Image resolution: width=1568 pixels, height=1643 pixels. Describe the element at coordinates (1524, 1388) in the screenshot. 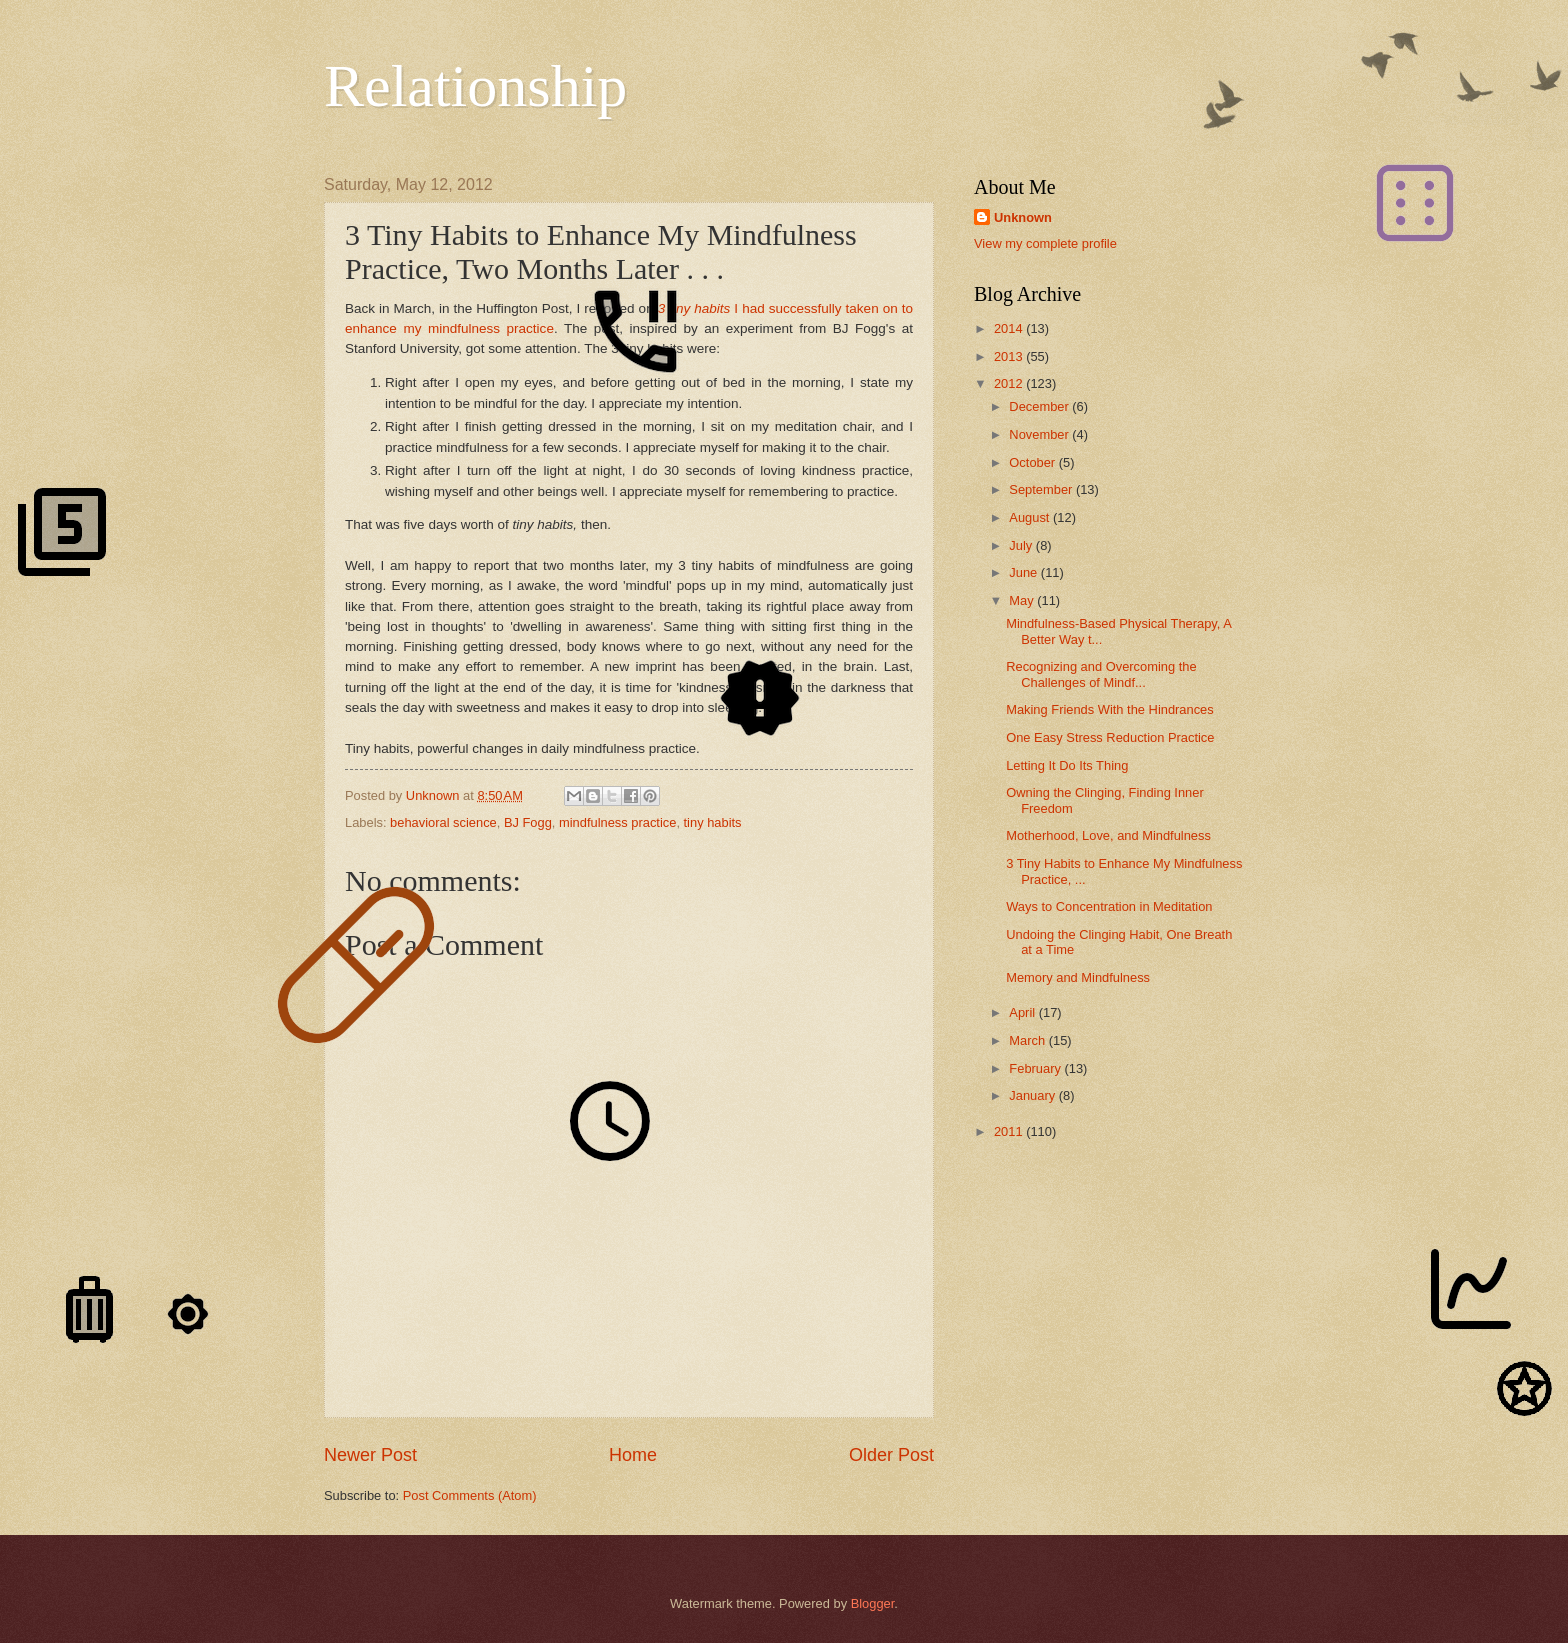

I see `view favorites or starred items` at that location.